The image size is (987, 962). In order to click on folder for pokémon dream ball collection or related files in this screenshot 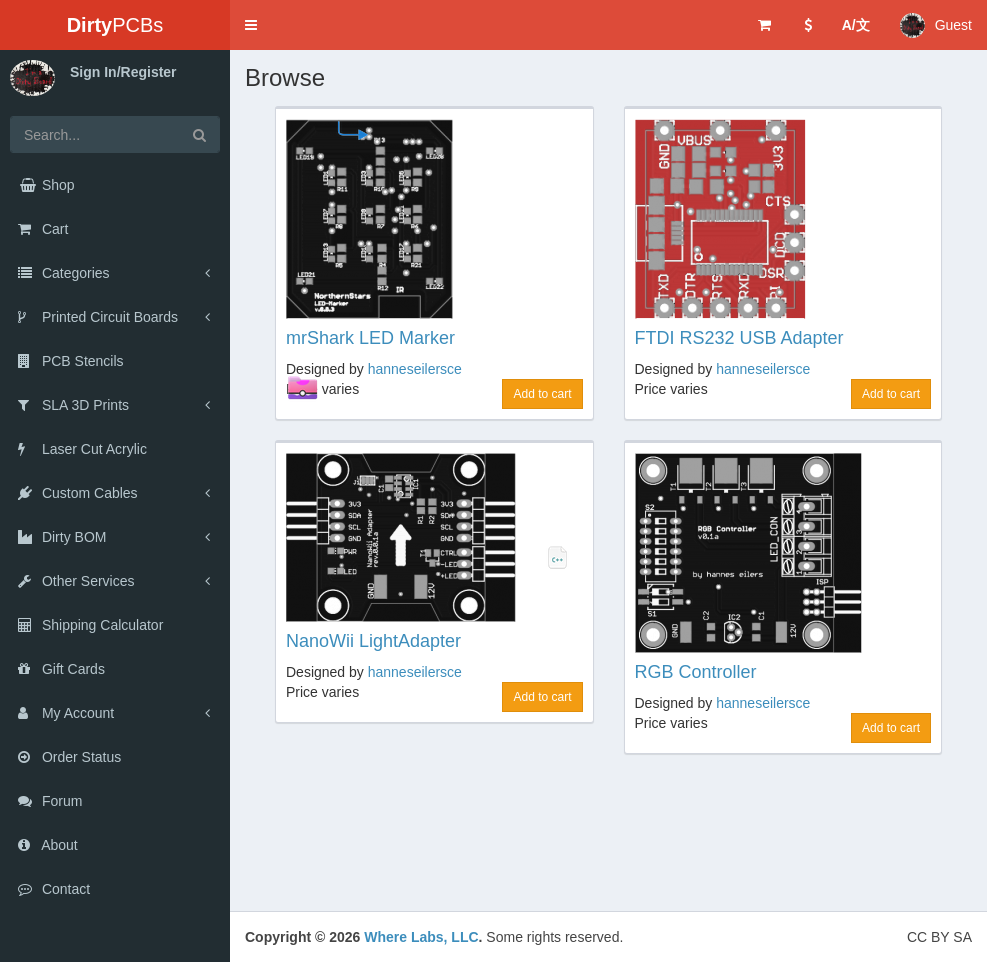, I will do `click(302, 388)`.